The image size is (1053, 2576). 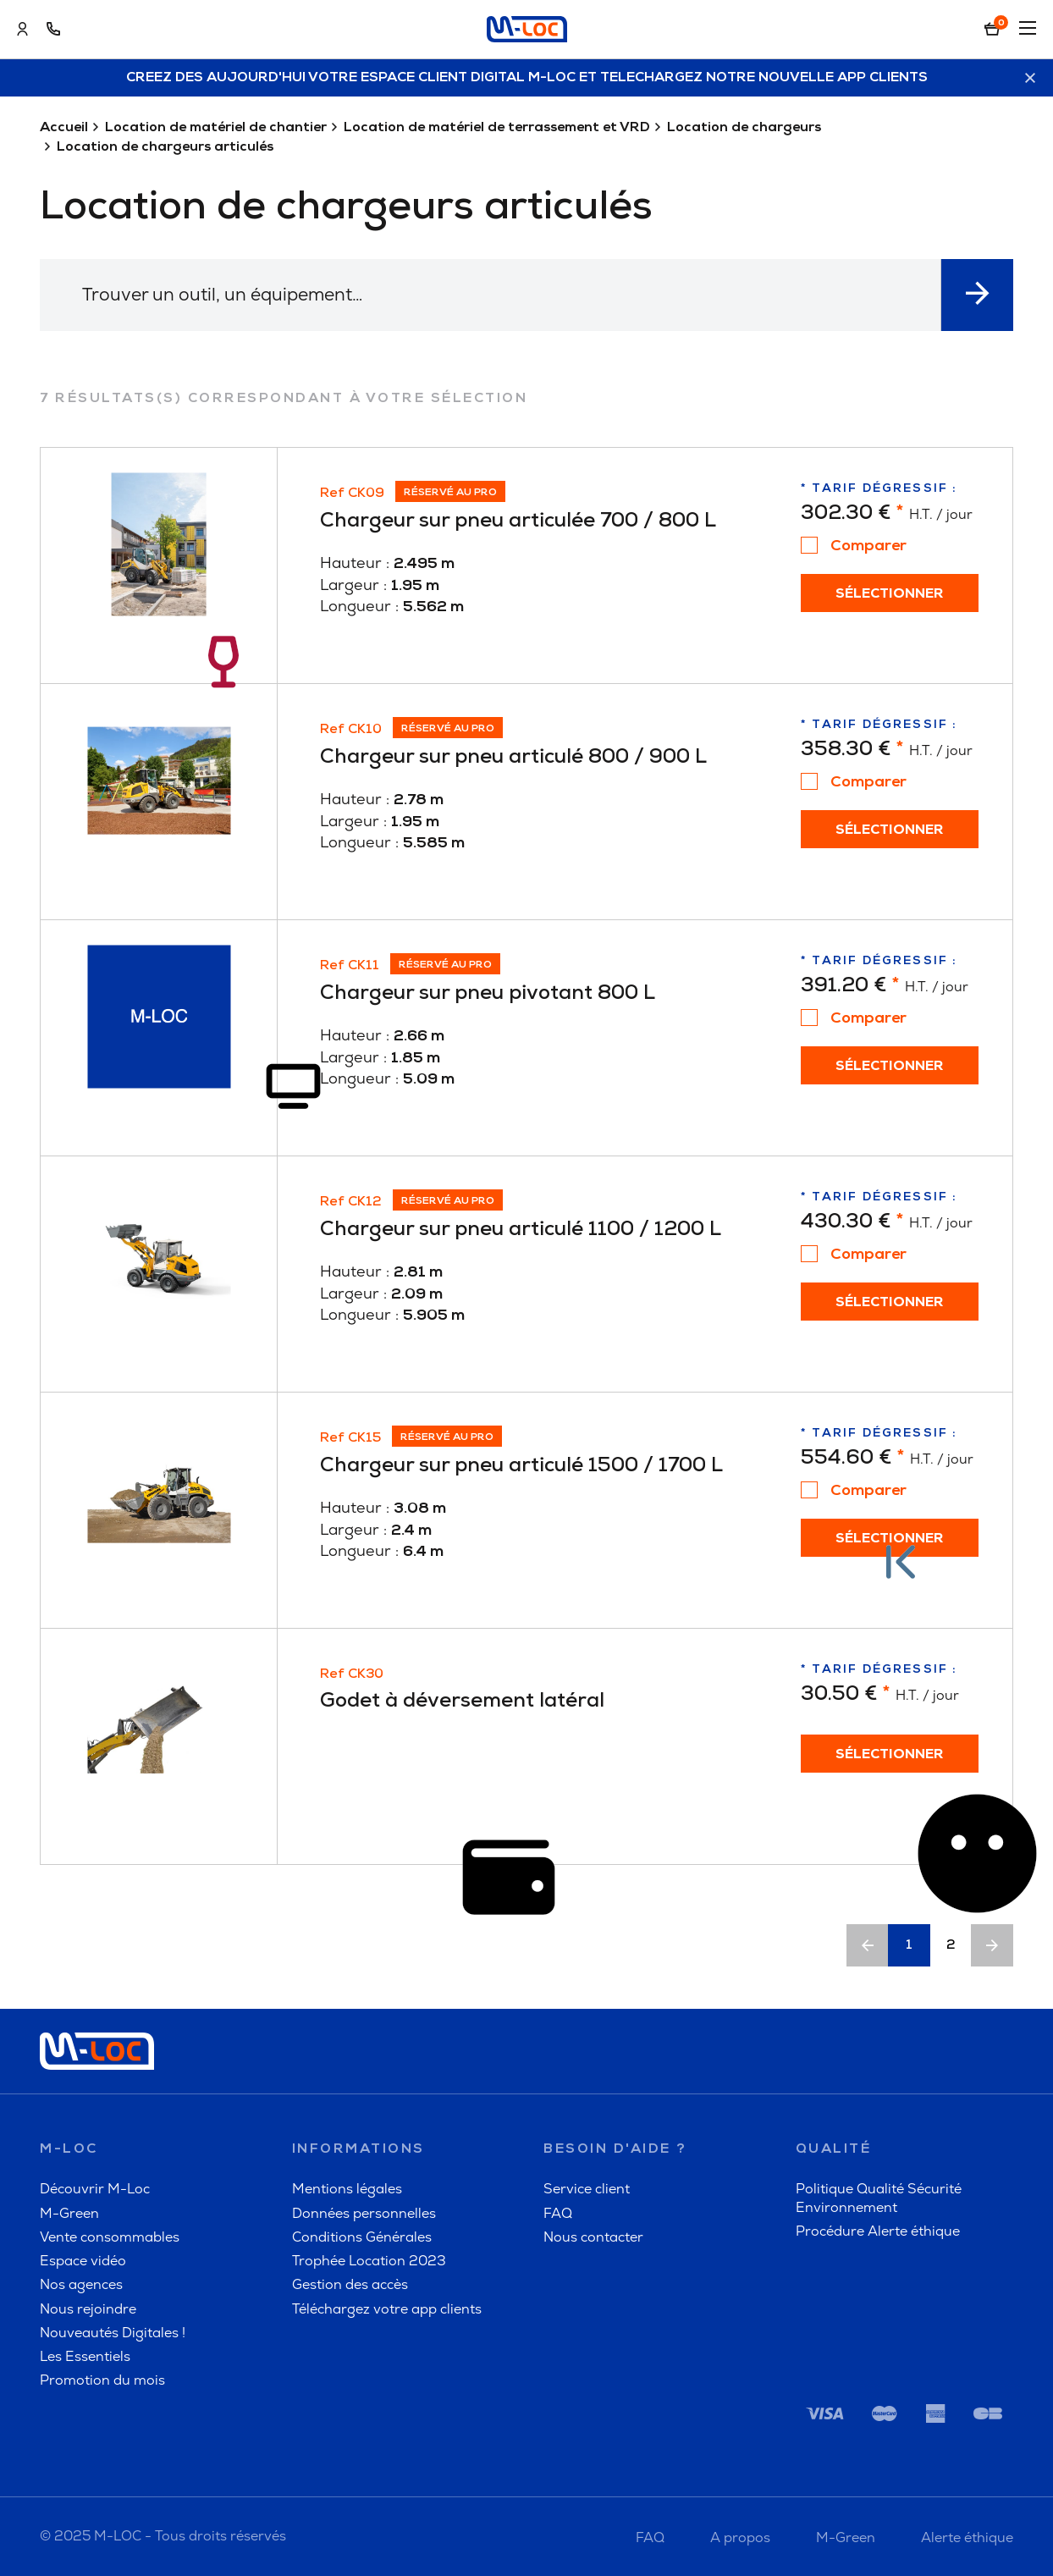 I want to click on browse wine or beverage options, so click(x=223, y=660).